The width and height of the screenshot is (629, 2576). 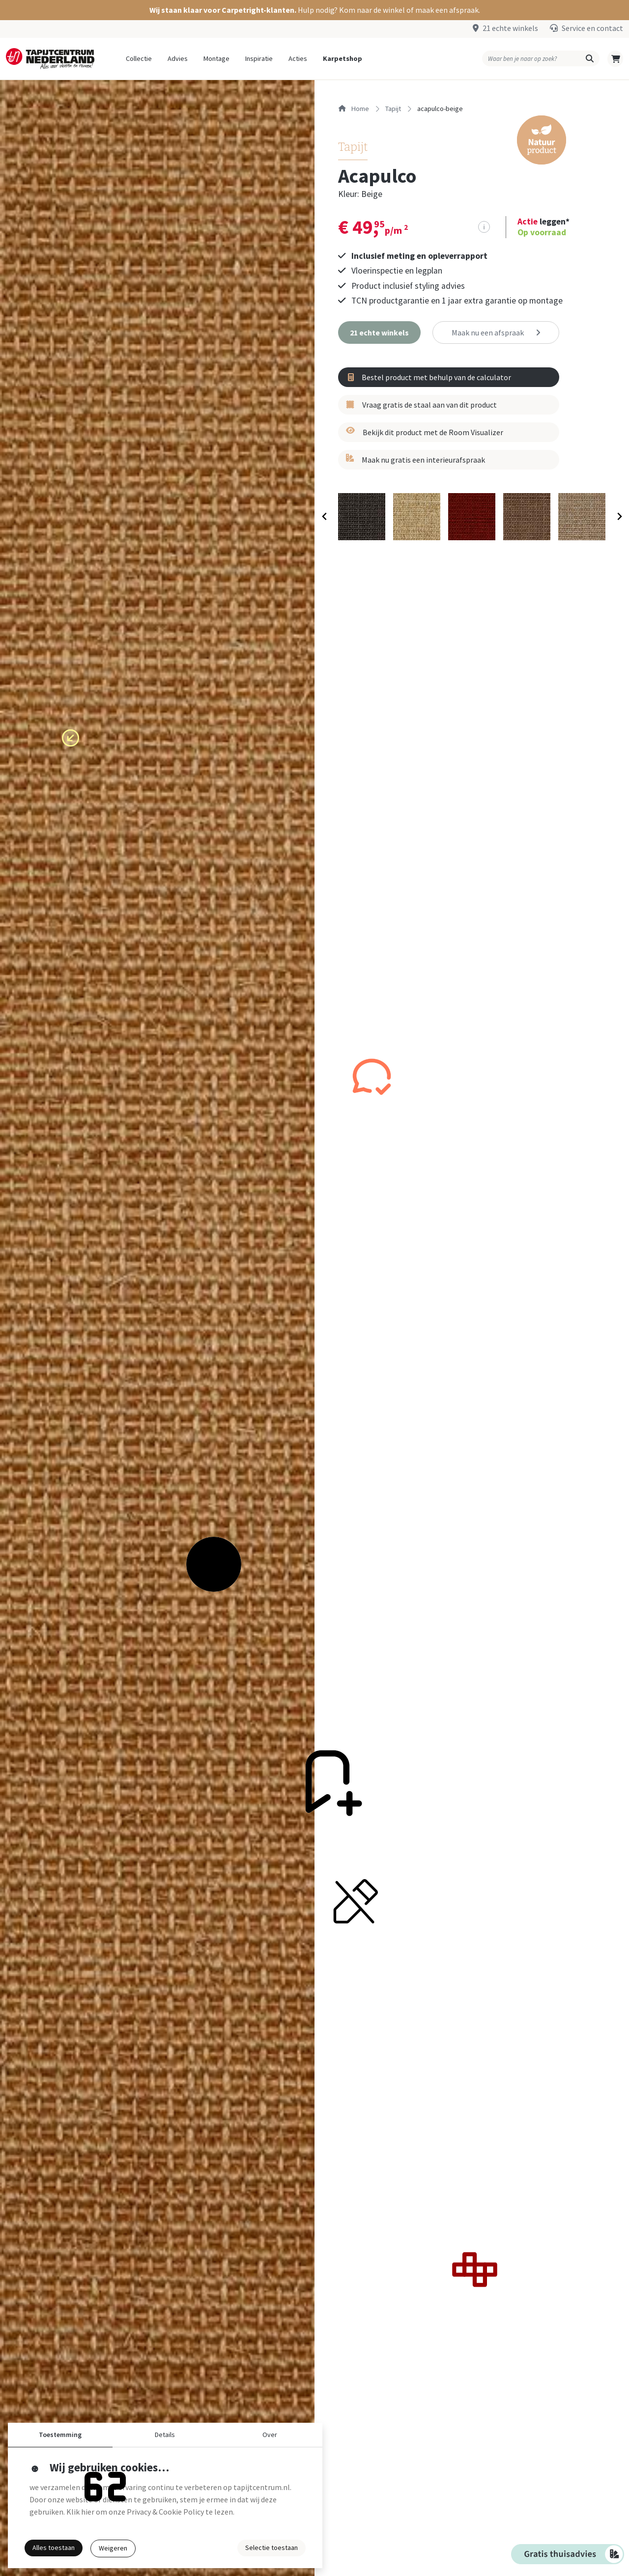 What do you see at coordinates (475, 2269) in the screenshot?
I see `view 3d model unfolded net` at bounding box center [475, 2269].